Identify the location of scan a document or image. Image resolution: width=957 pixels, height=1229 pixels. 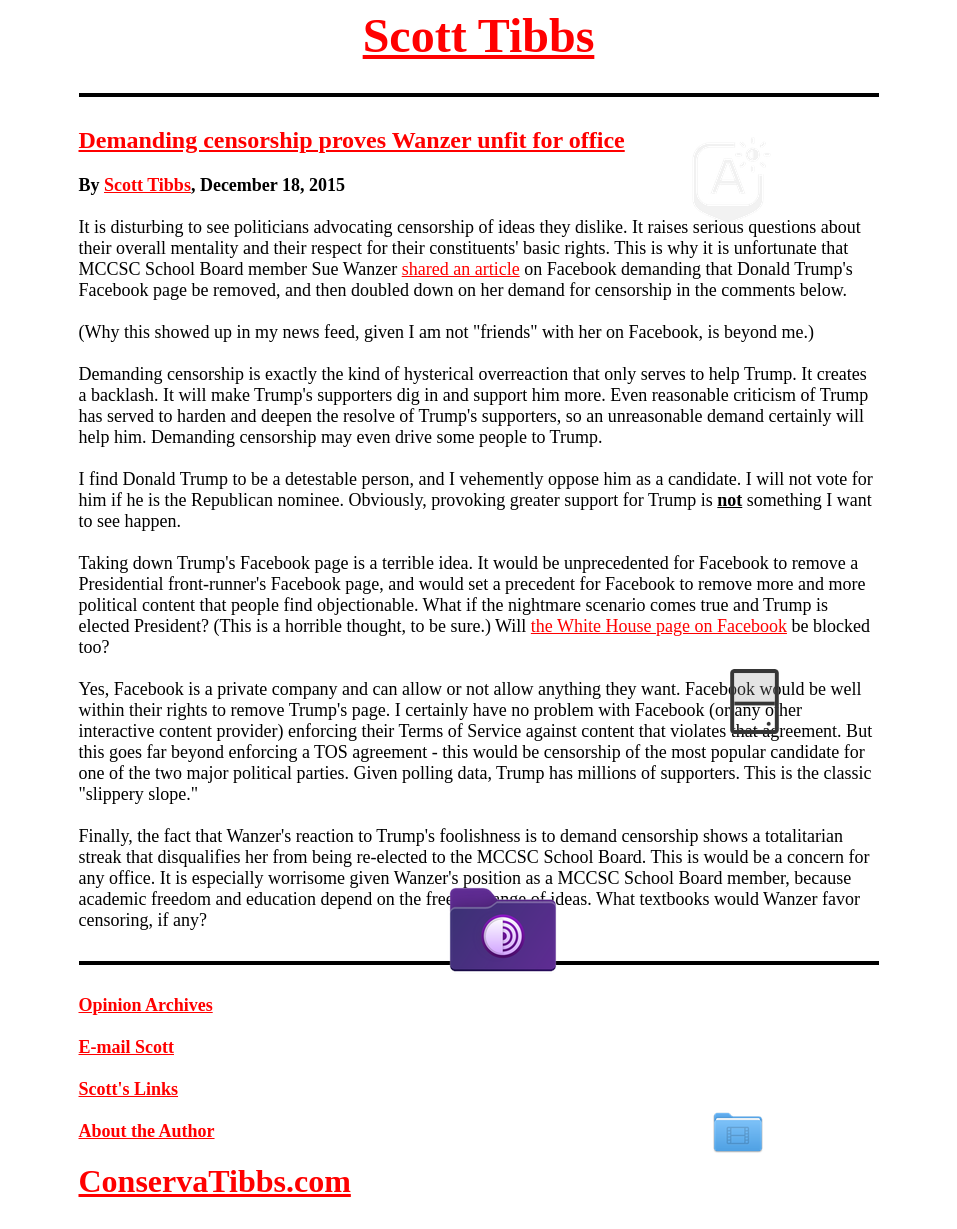
(754, 701).